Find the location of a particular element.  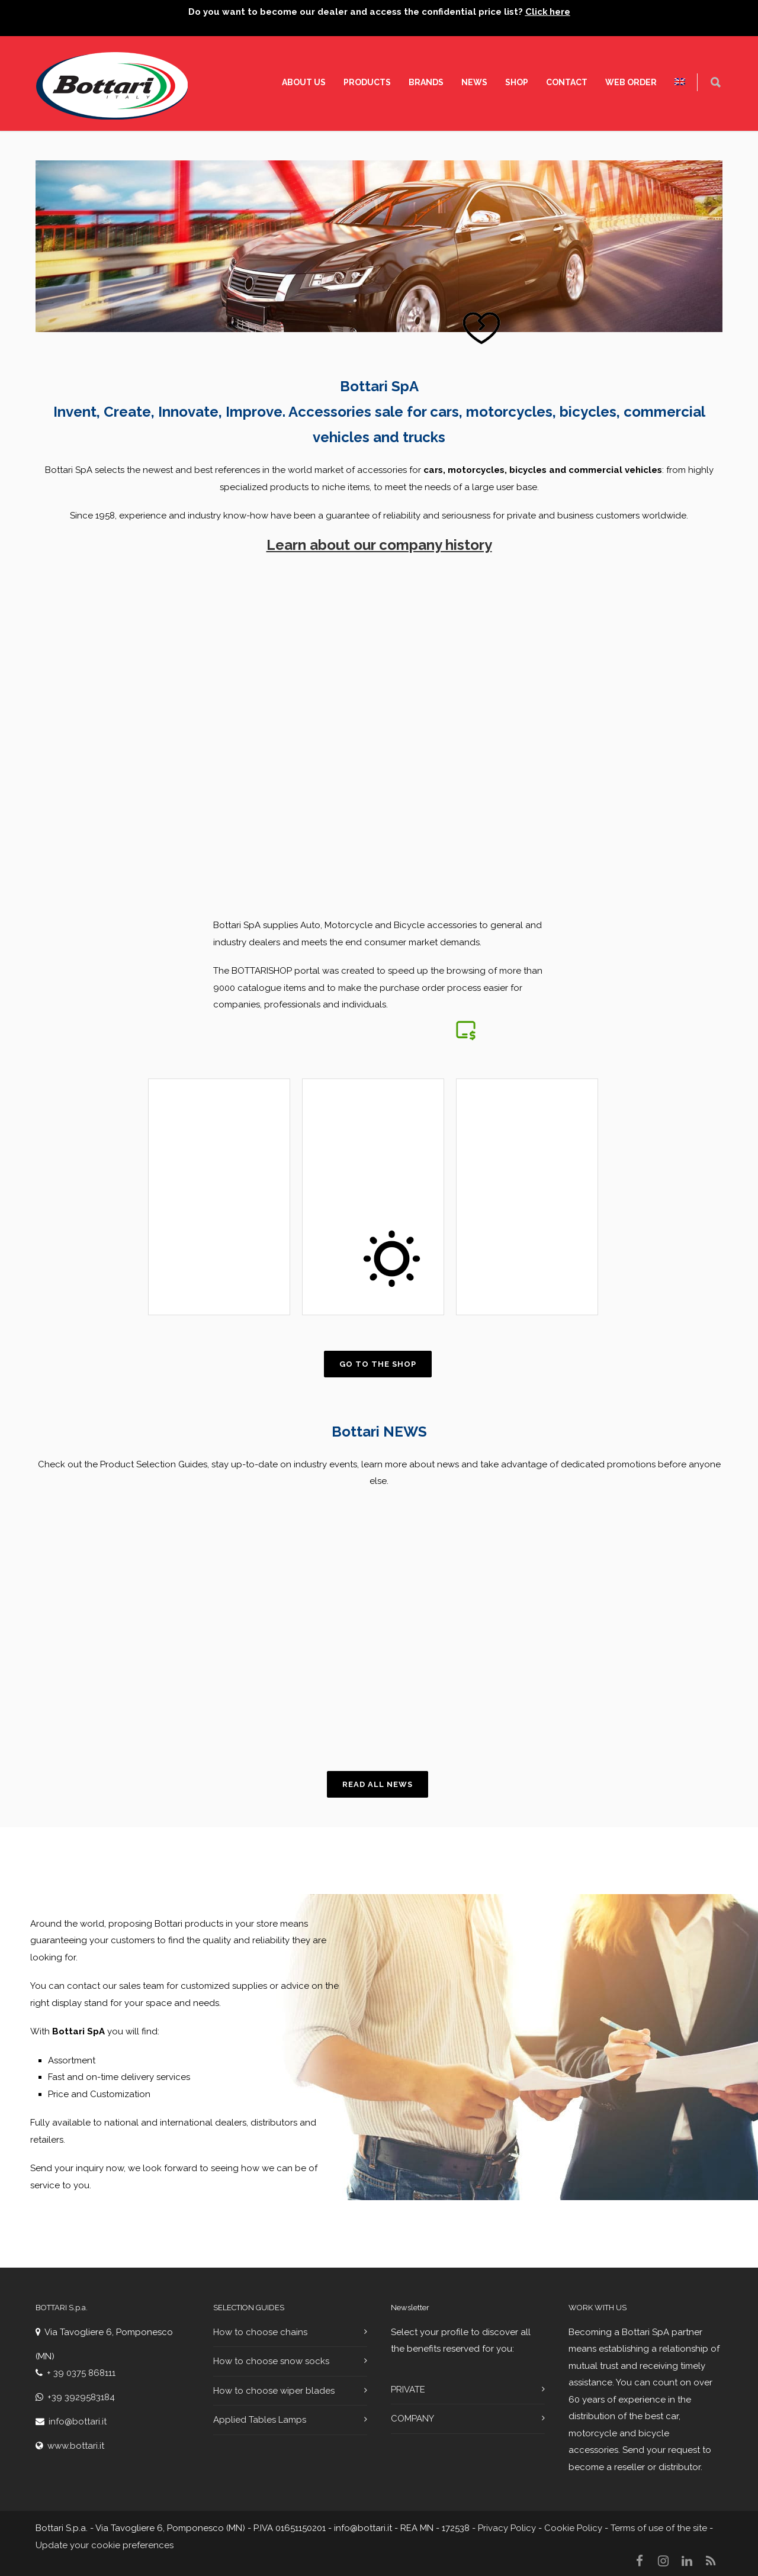

remove from favorites is located at coordinates (481, 327).